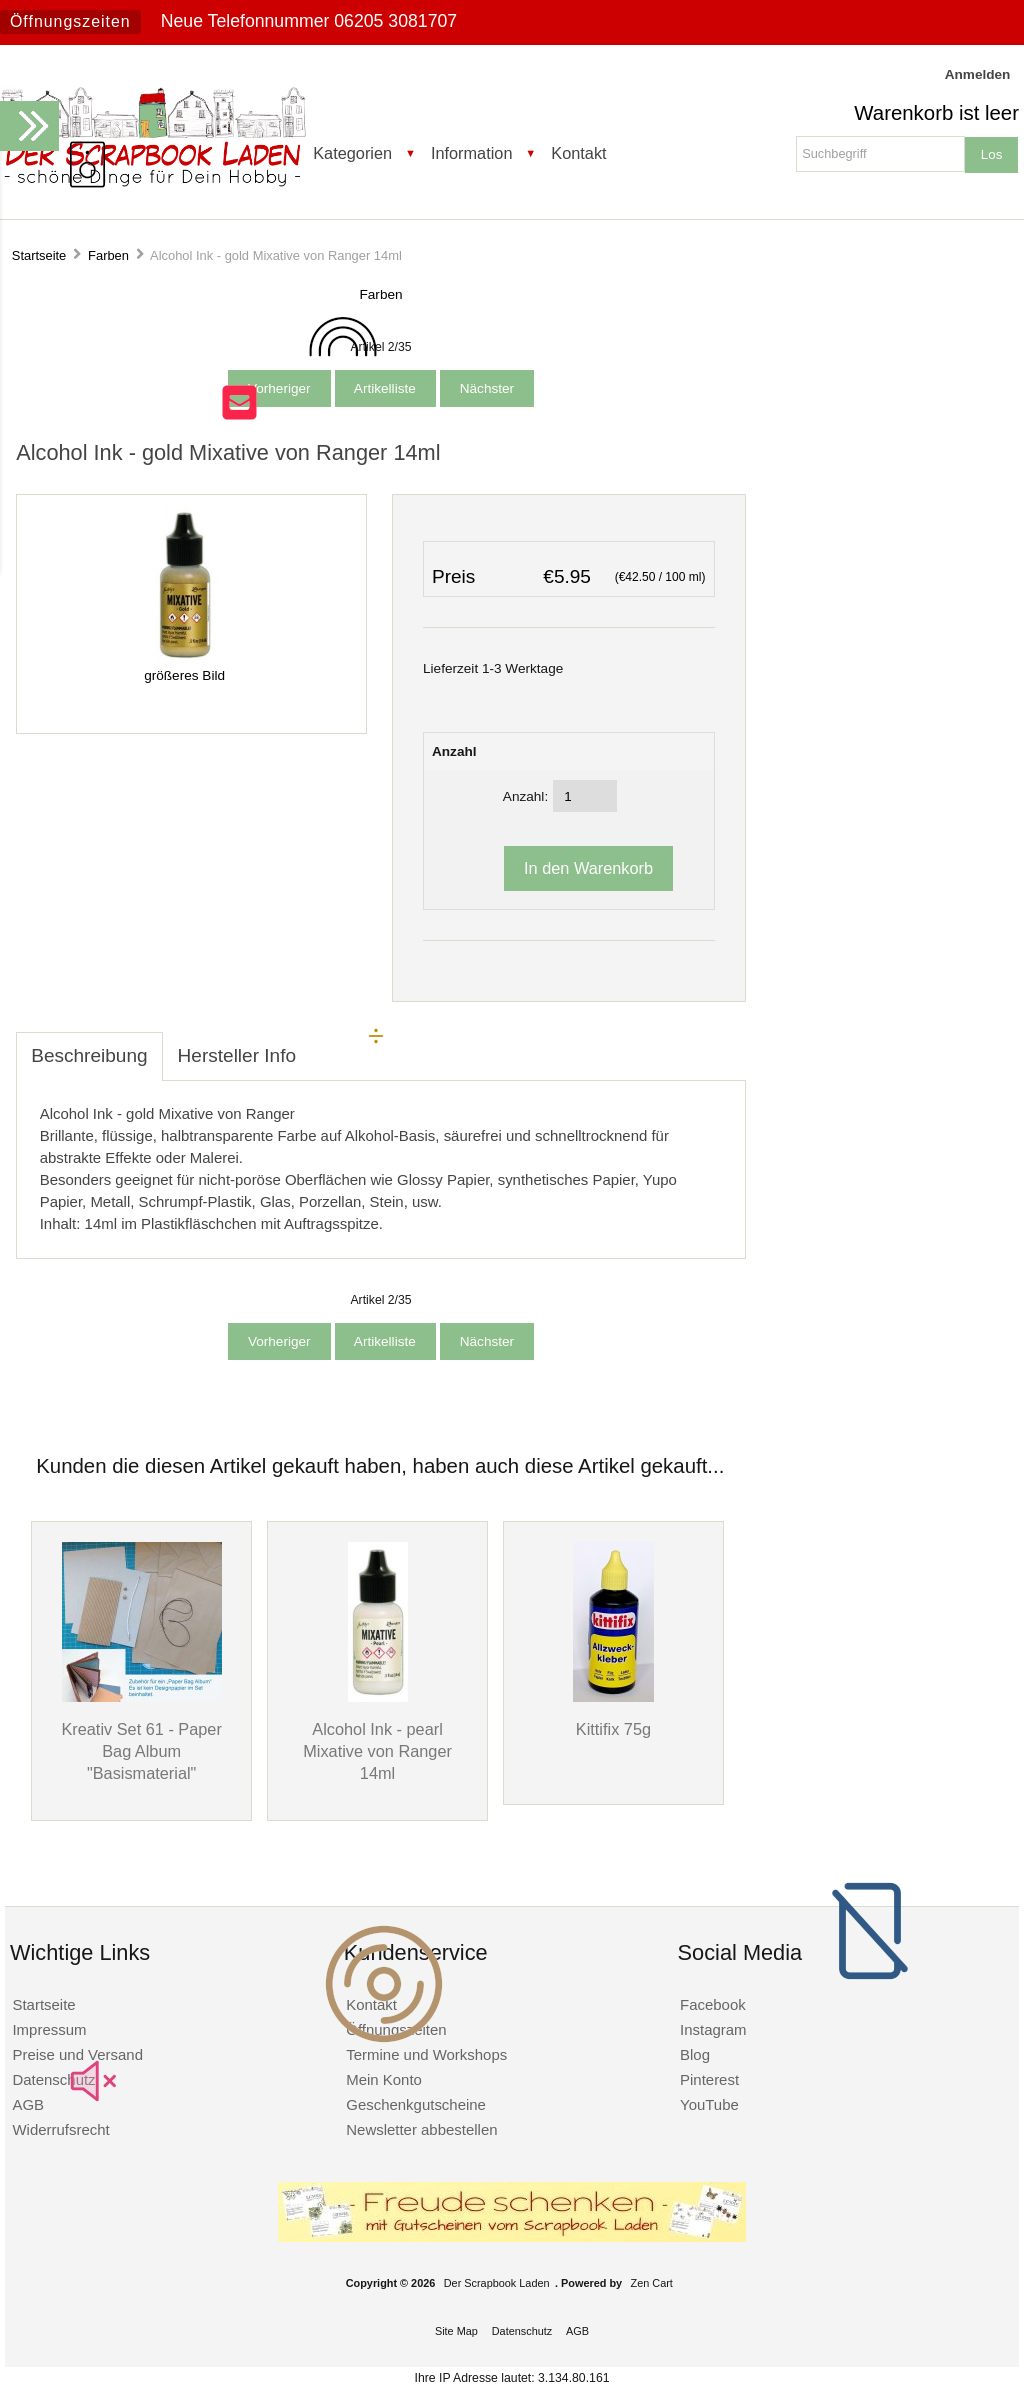 The width and height of the screenshot is (1024, 2389). What do you see at coordinates (384, 1984) in the screenshot?
I see `play or browse music library` at bounding box center [384, 1984].